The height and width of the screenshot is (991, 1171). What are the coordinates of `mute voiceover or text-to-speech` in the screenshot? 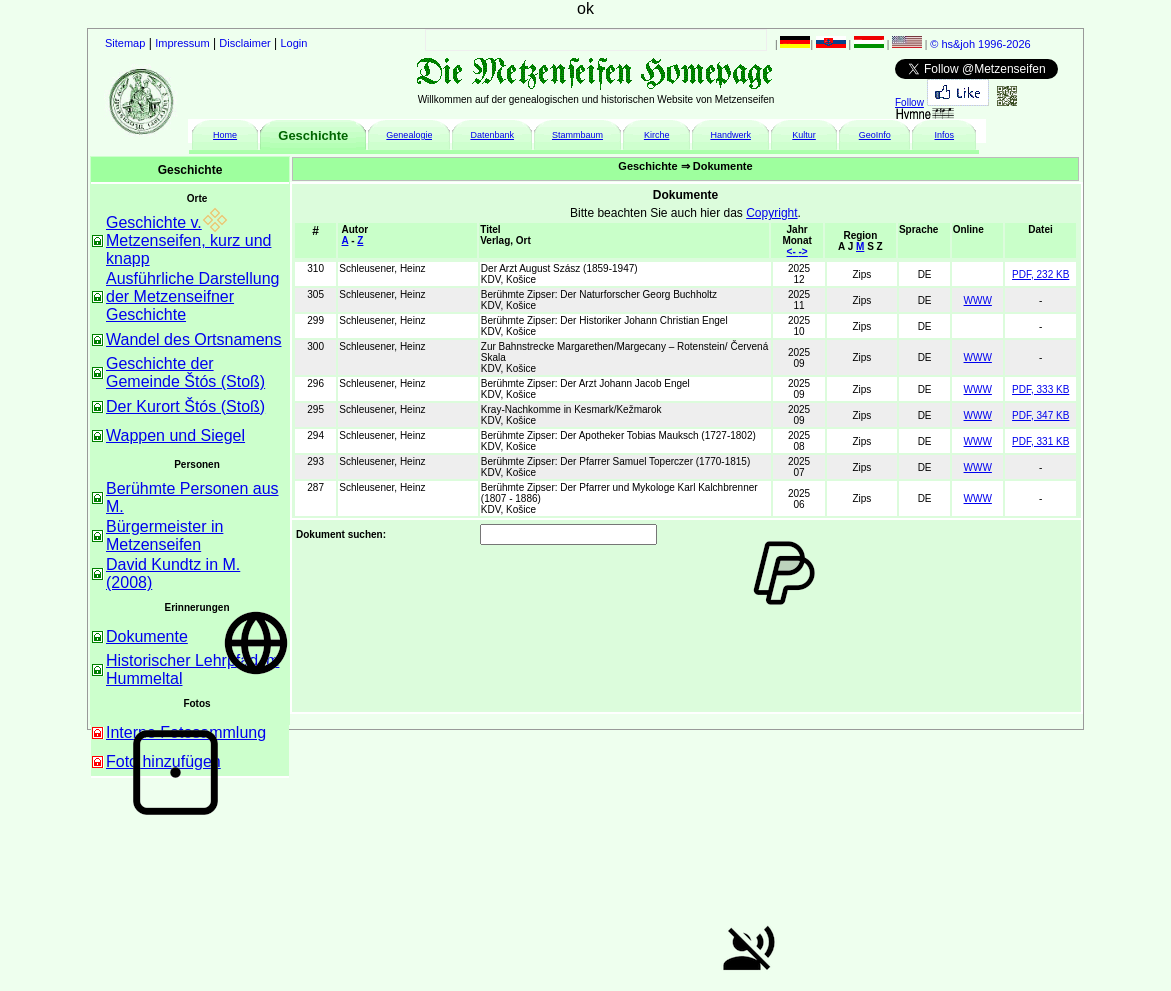 It's located at (749, 949).